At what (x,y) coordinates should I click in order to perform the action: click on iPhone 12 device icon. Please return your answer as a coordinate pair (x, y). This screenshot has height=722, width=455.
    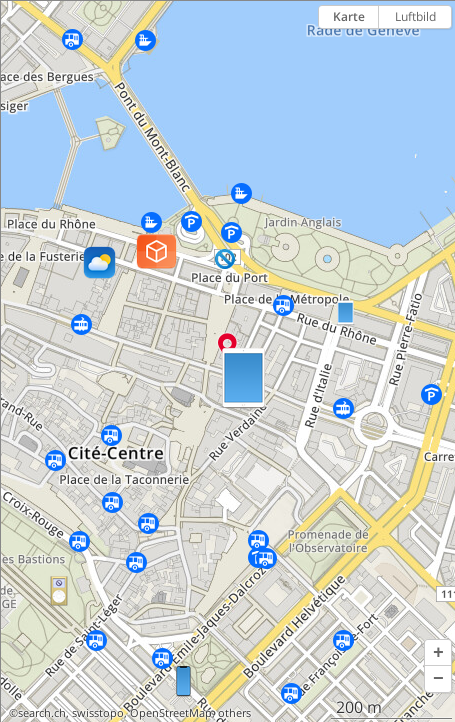
    Looking at the image, I should click on (183, 681).